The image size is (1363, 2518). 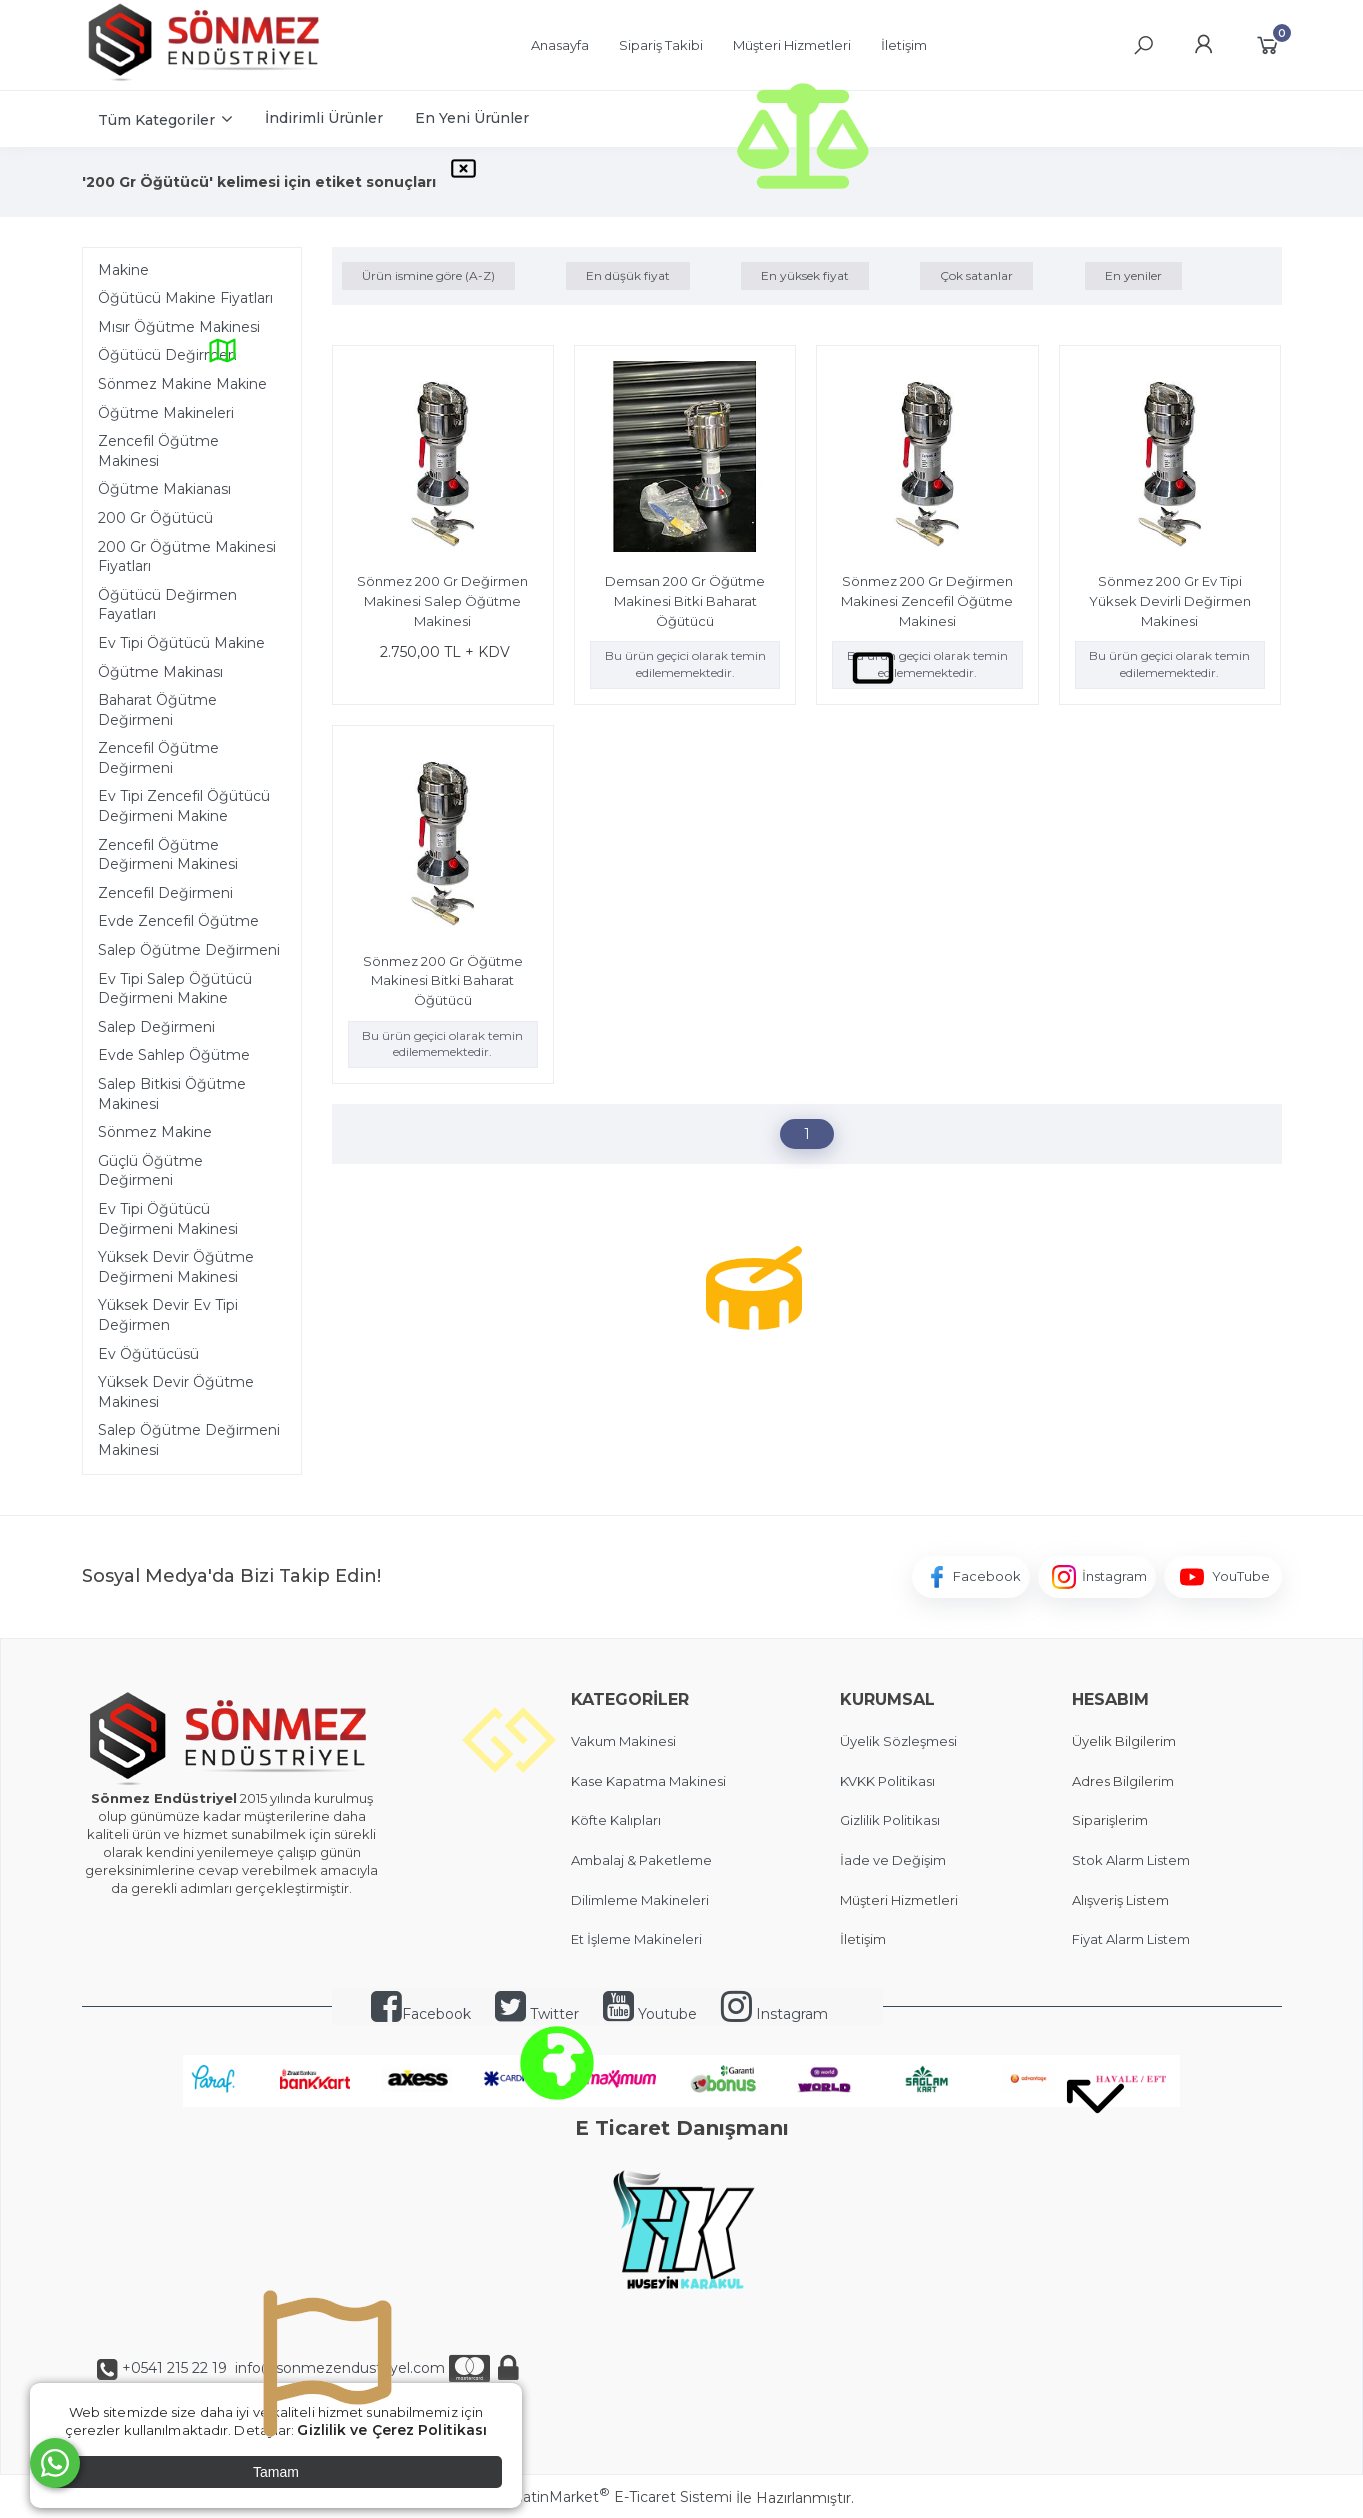 I want to click on gg gaming platform logo, so click(x=509, y=1740).